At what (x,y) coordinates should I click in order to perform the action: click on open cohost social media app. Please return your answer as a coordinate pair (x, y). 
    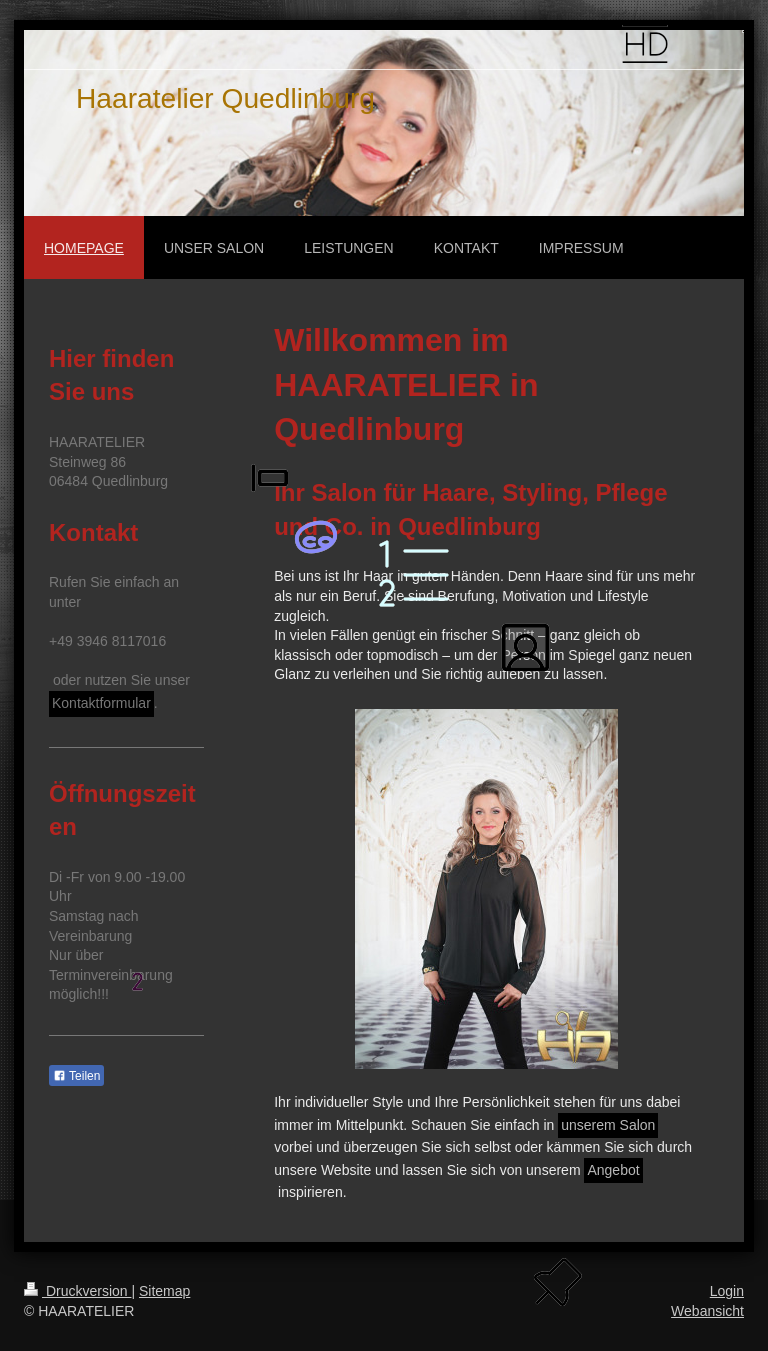
    Looking at the image, I should click on (316, 538).